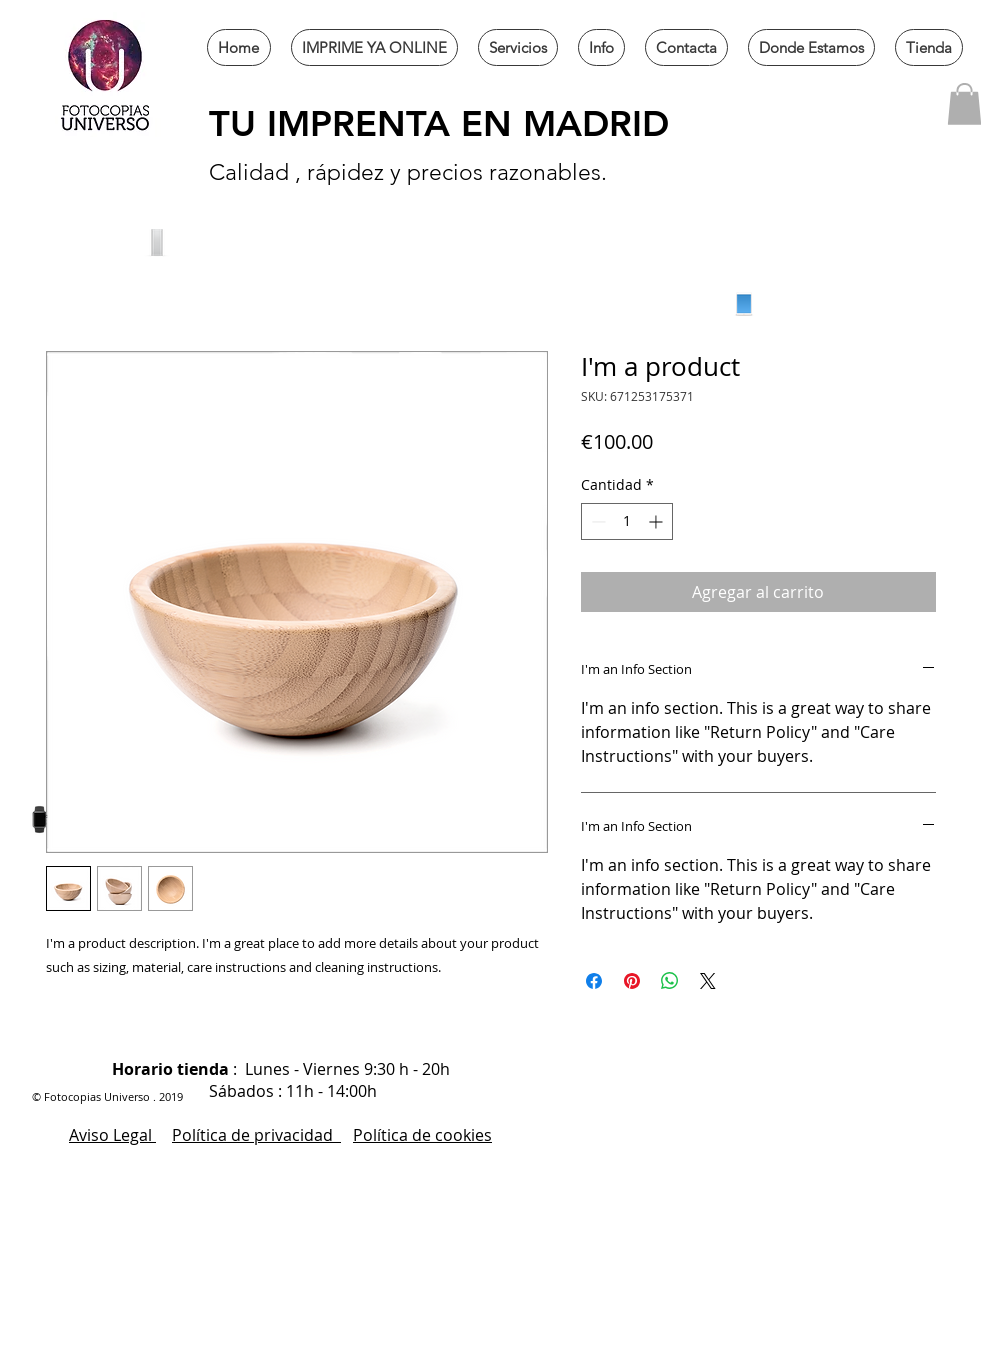  I want to click on iPad with cellular connectivity, so click(744, 304).